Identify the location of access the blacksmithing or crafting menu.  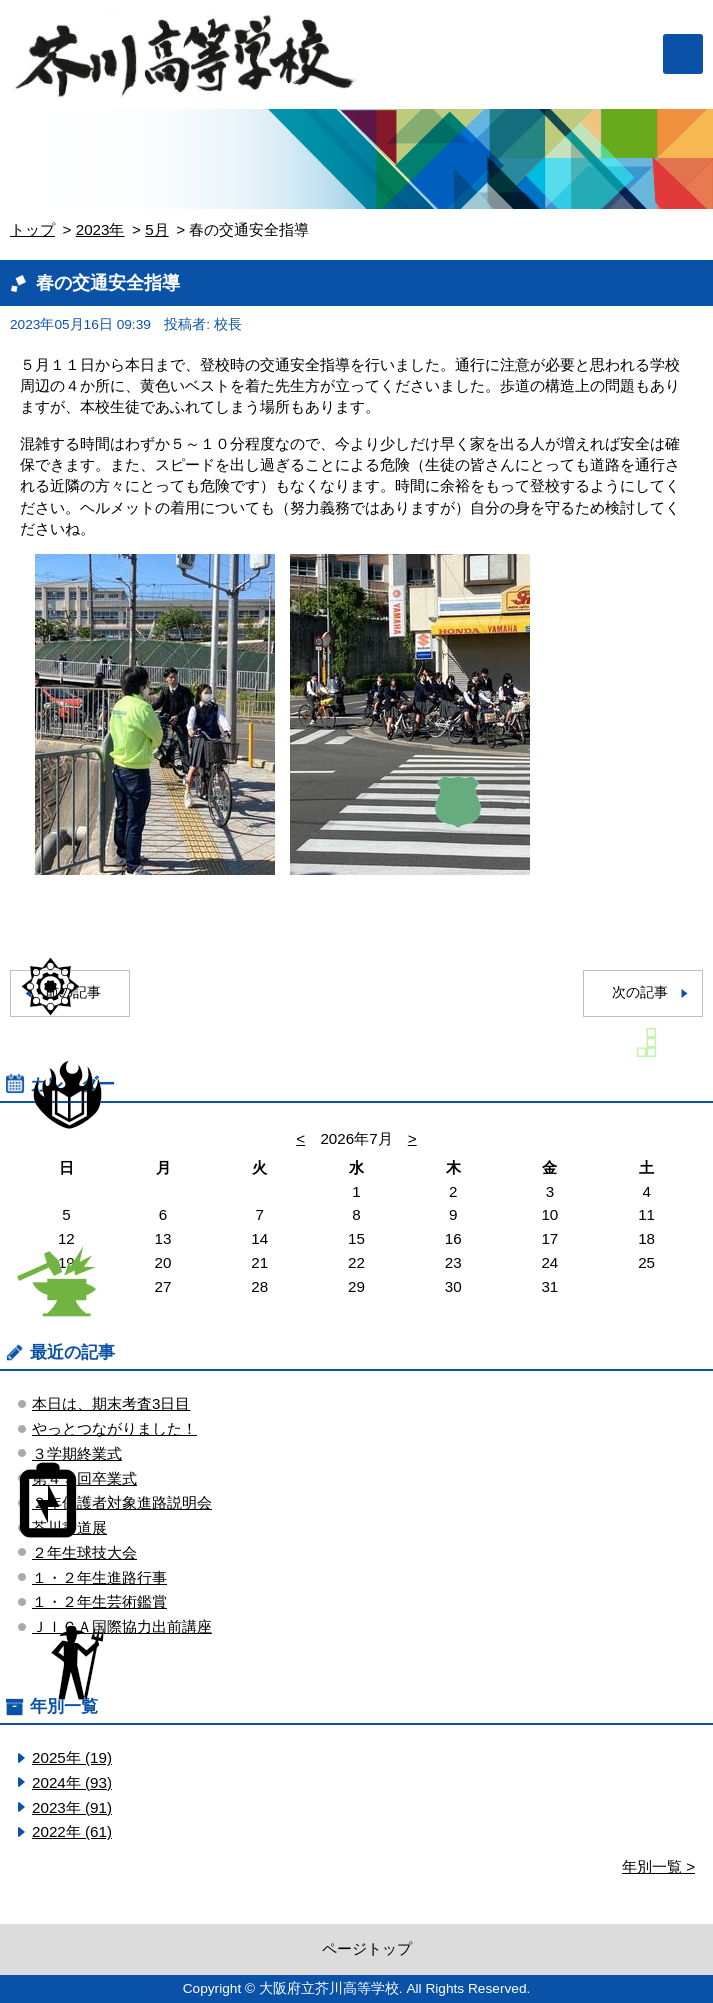
(57, 1277).